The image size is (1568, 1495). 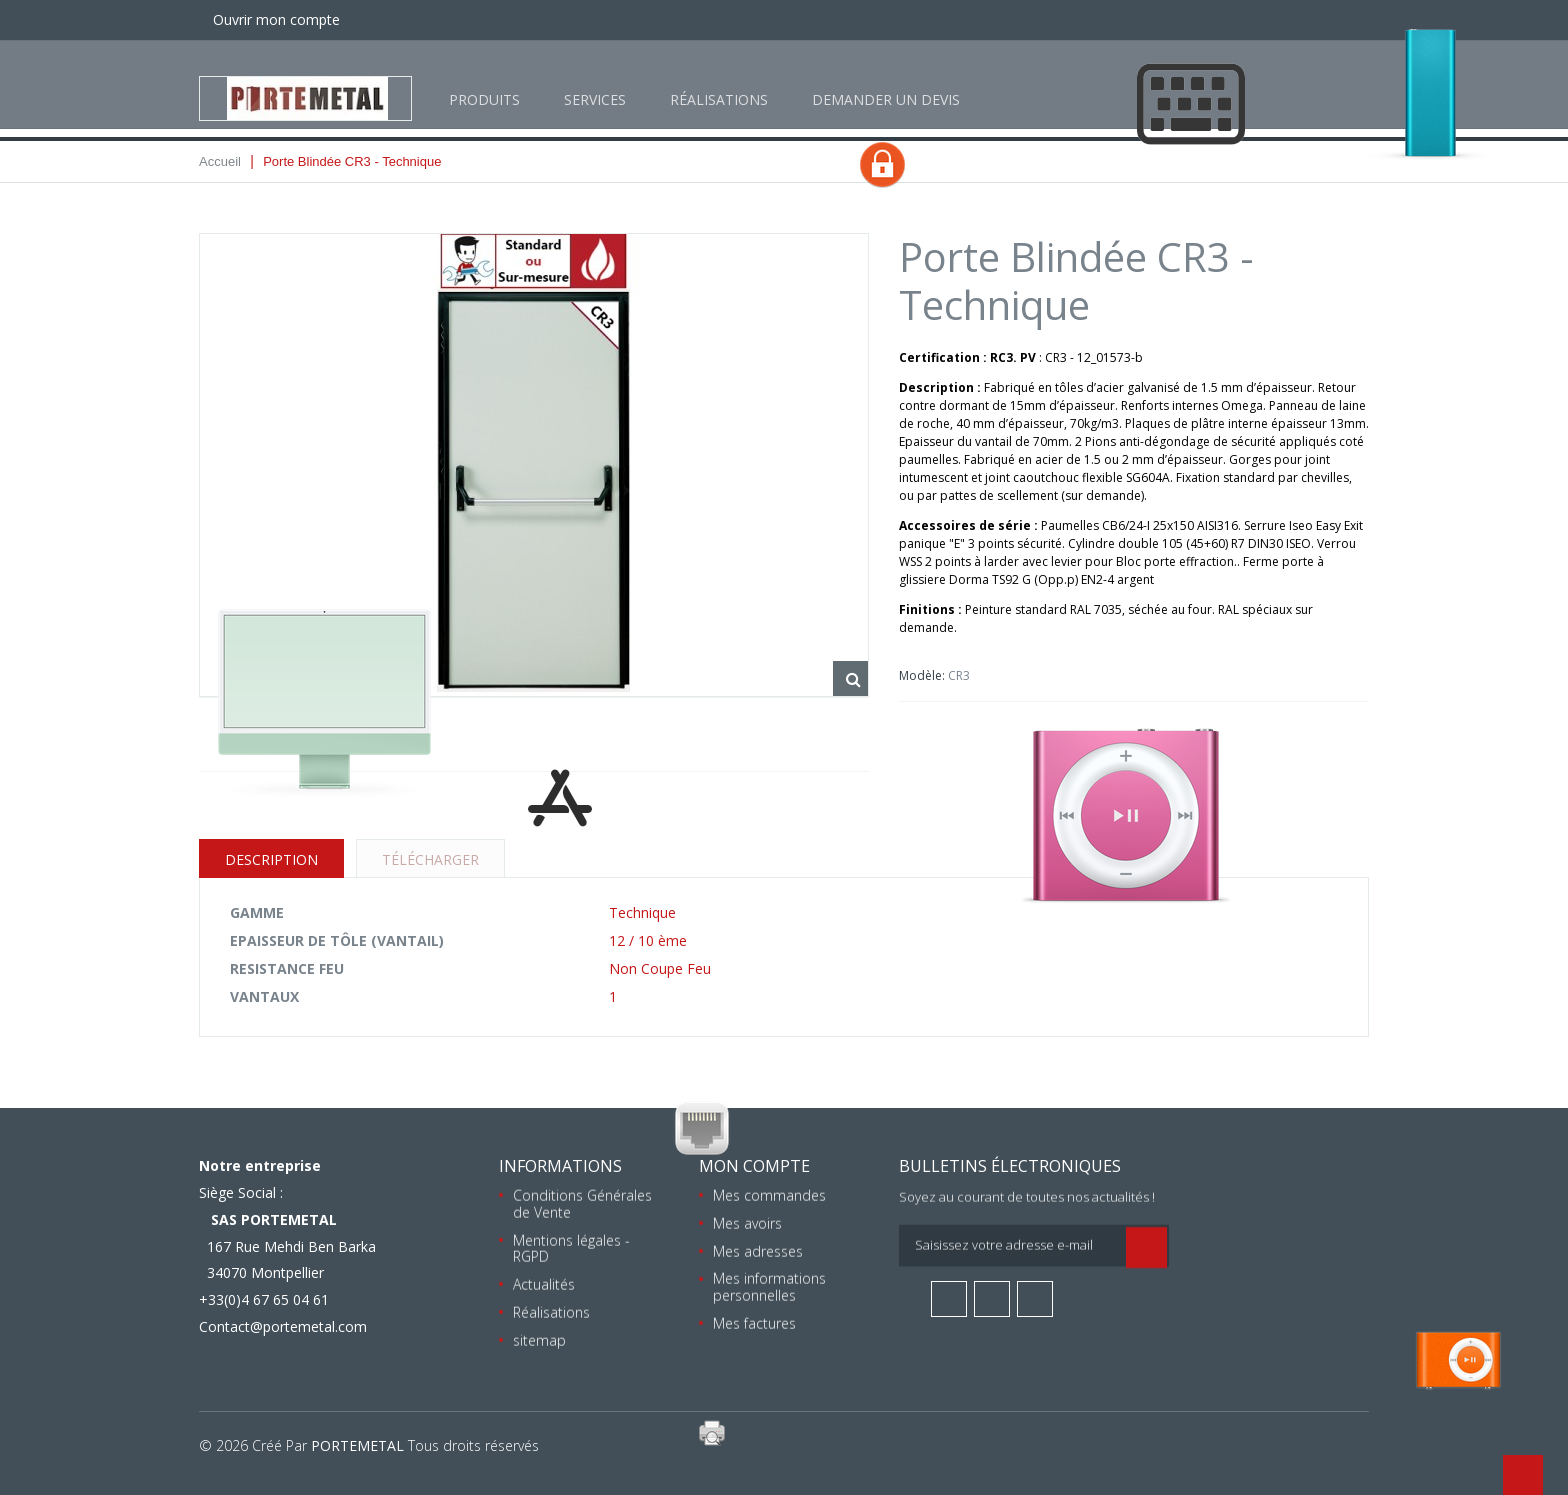 What do you see at coordinates (712, 1433) in the screenshot?
I see `preview document before printing` at bounding box center [712, 1433].